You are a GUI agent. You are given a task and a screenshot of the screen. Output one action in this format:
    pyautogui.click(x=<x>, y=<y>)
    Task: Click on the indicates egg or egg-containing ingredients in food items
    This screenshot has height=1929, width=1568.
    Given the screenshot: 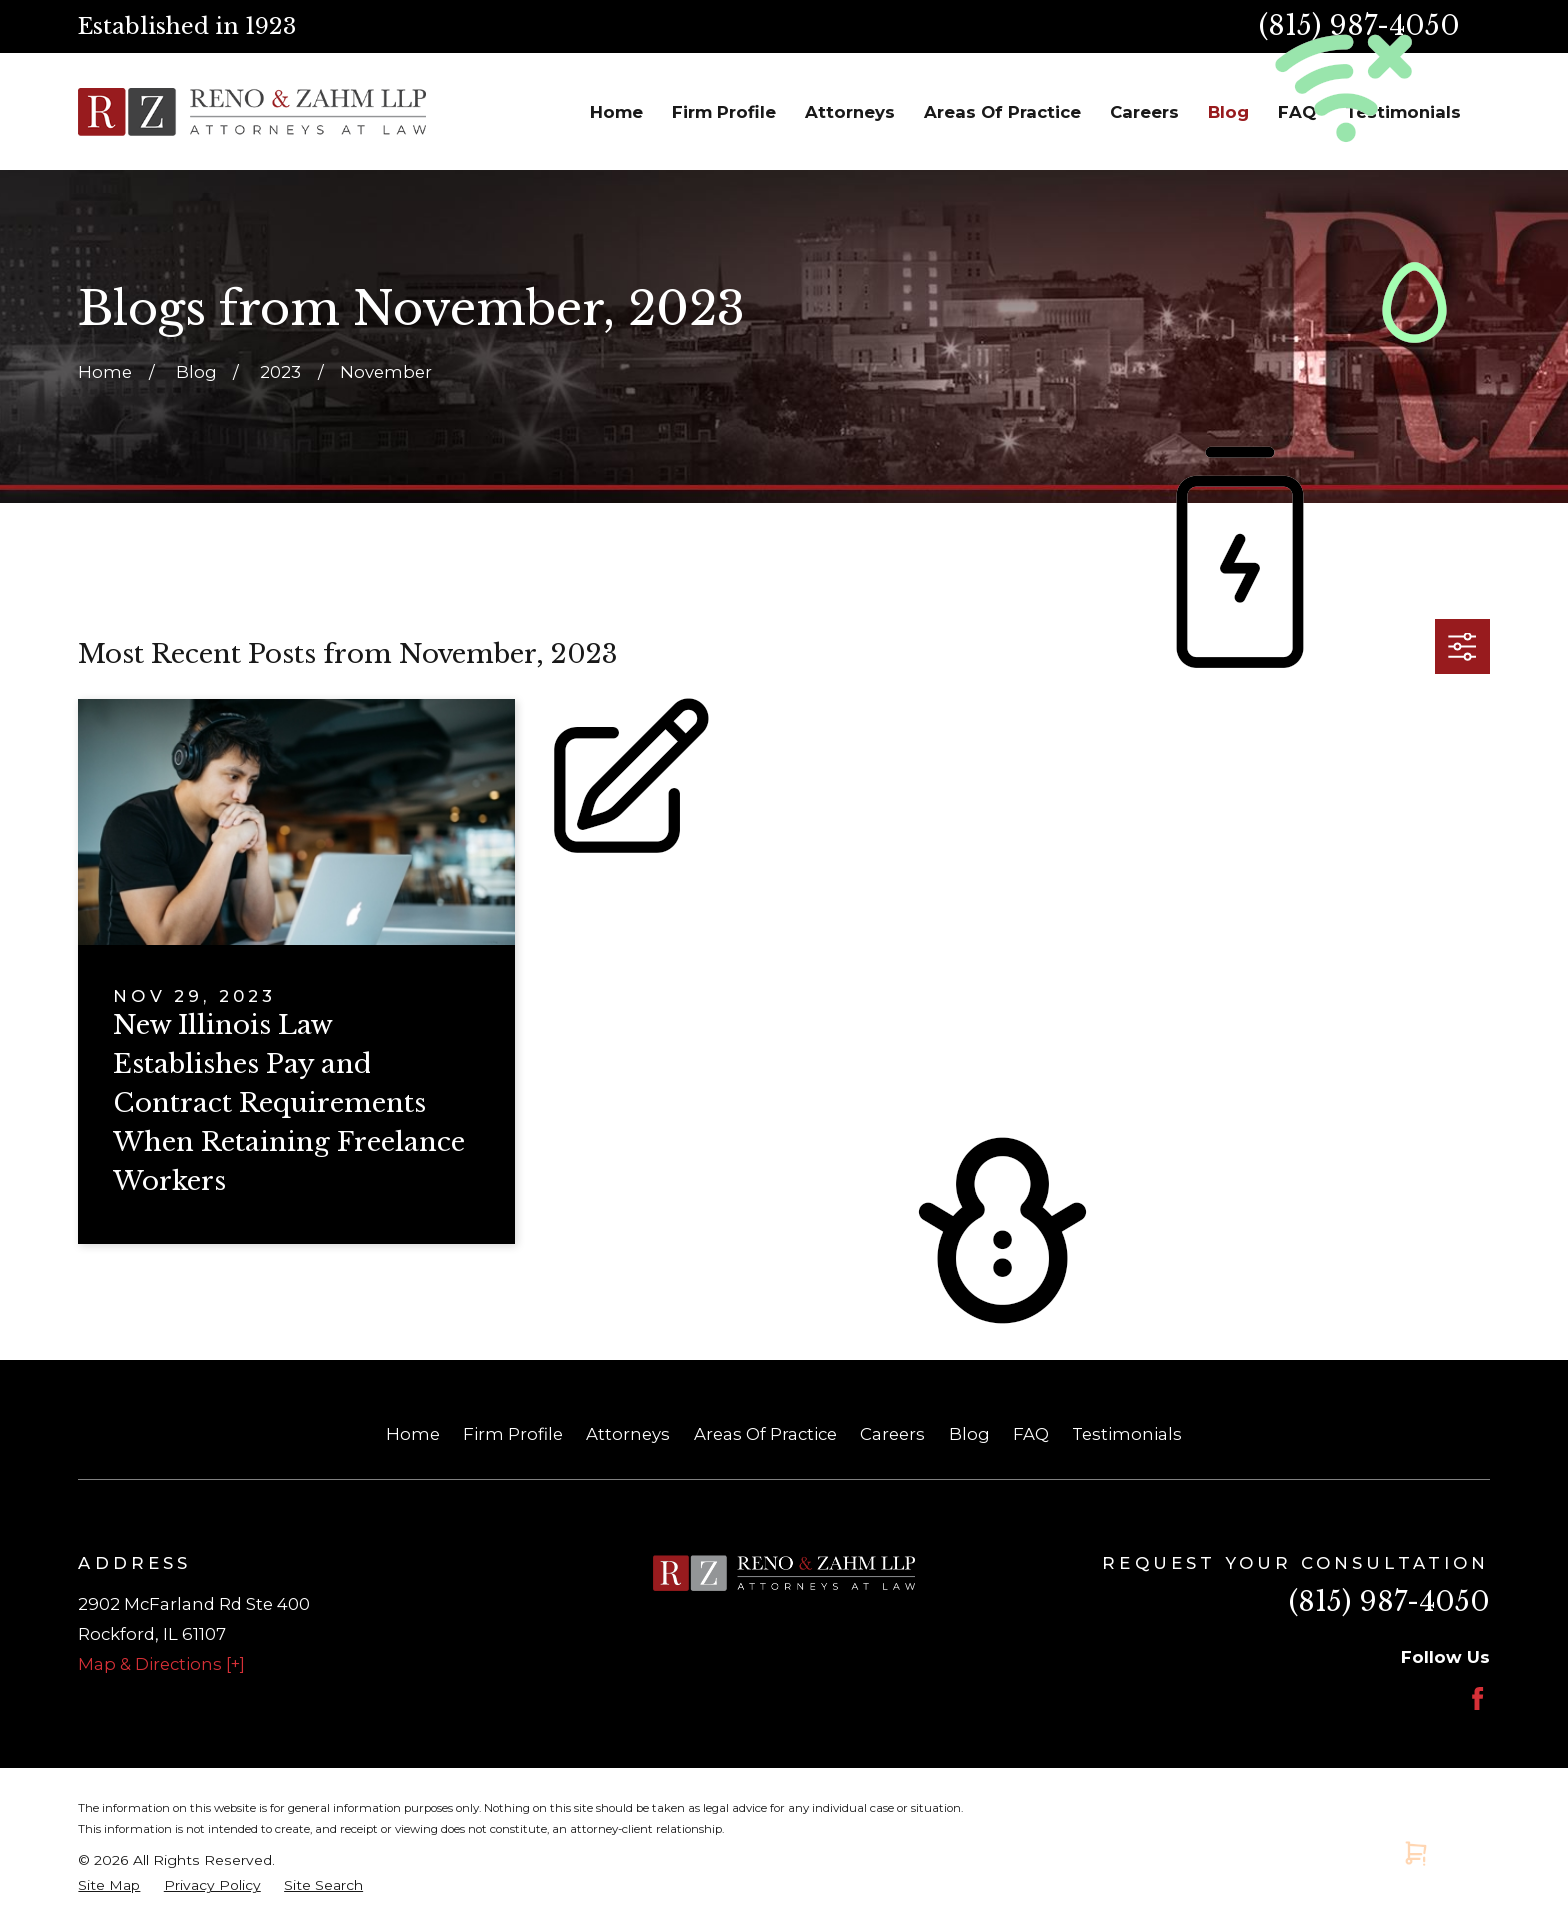 What is the action you would take?
    pyautogui.click(x=1414, y=302)
    